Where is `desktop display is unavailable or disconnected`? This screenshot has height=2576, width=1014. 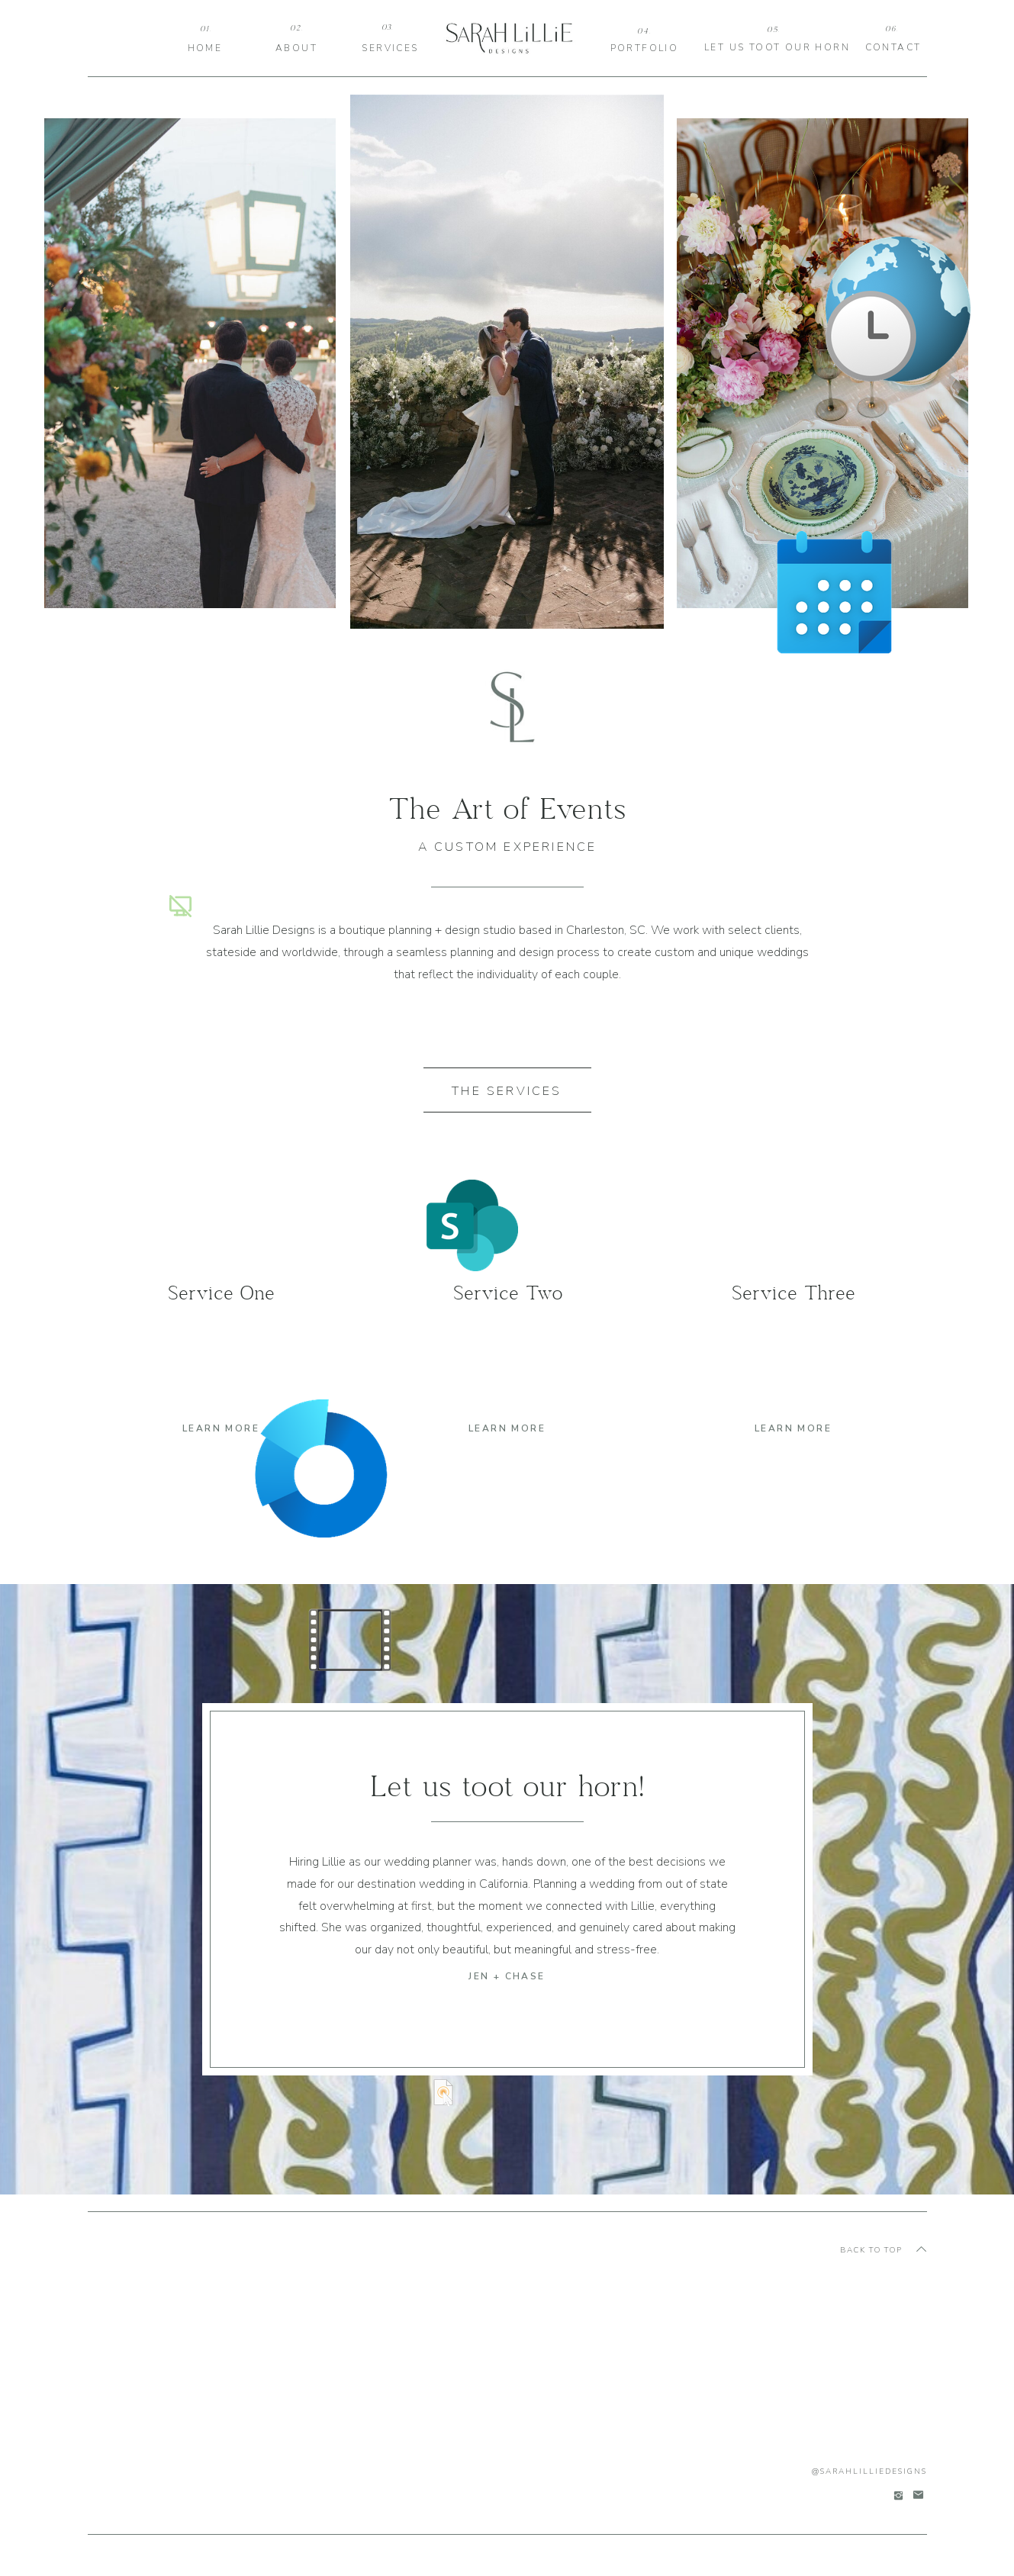
desktop display is unavailable or disconnected is located at coordinates (180, 906).